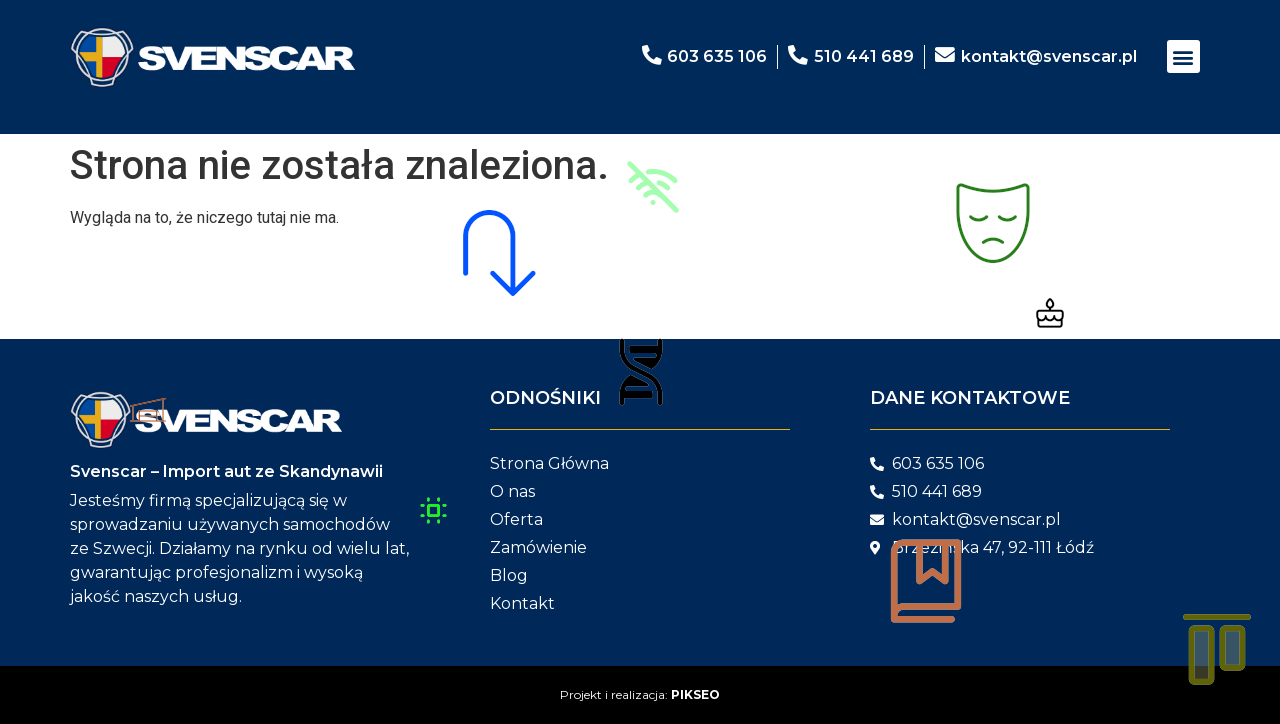 Image resolution: width=1280 pixels, height=724 pixels. What do you see at coordinates (641, 372) in the screenshot?
I see `access genetic or biological information` at bounding box center [641, 372].